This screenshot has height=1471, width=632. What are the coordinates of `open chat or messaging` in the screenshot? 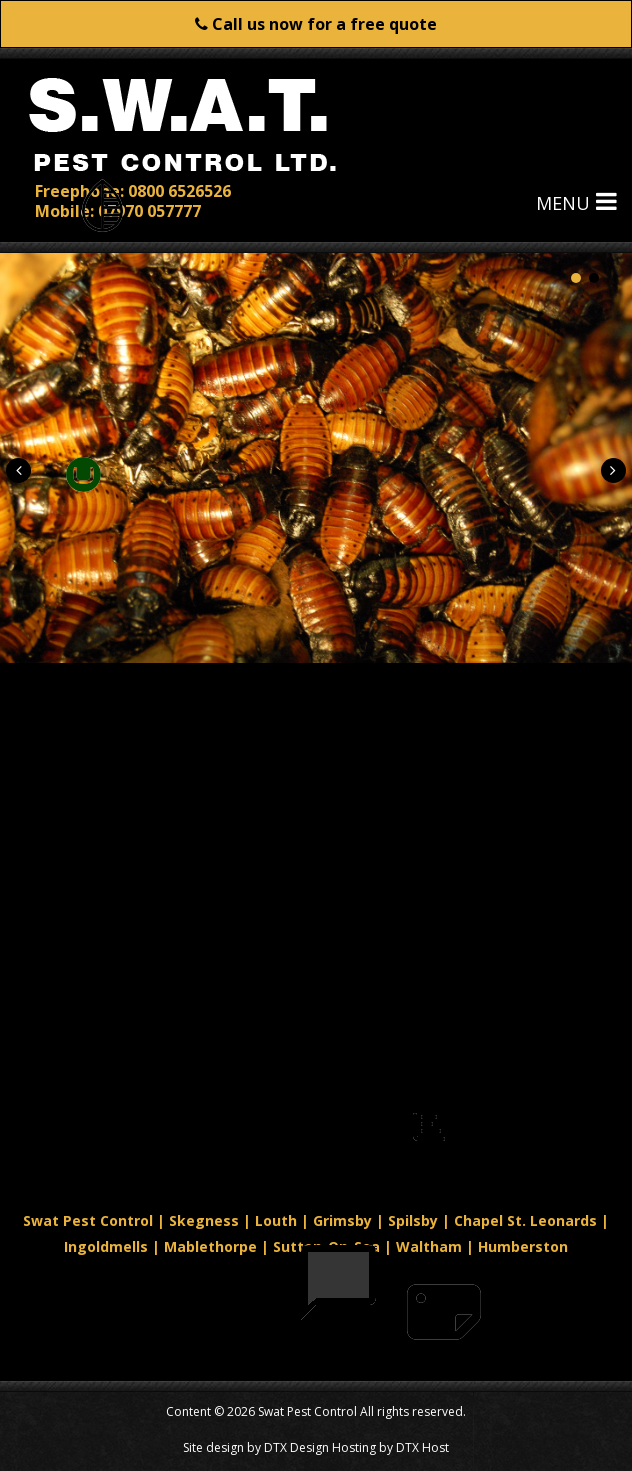 It's located at (338, 1282).